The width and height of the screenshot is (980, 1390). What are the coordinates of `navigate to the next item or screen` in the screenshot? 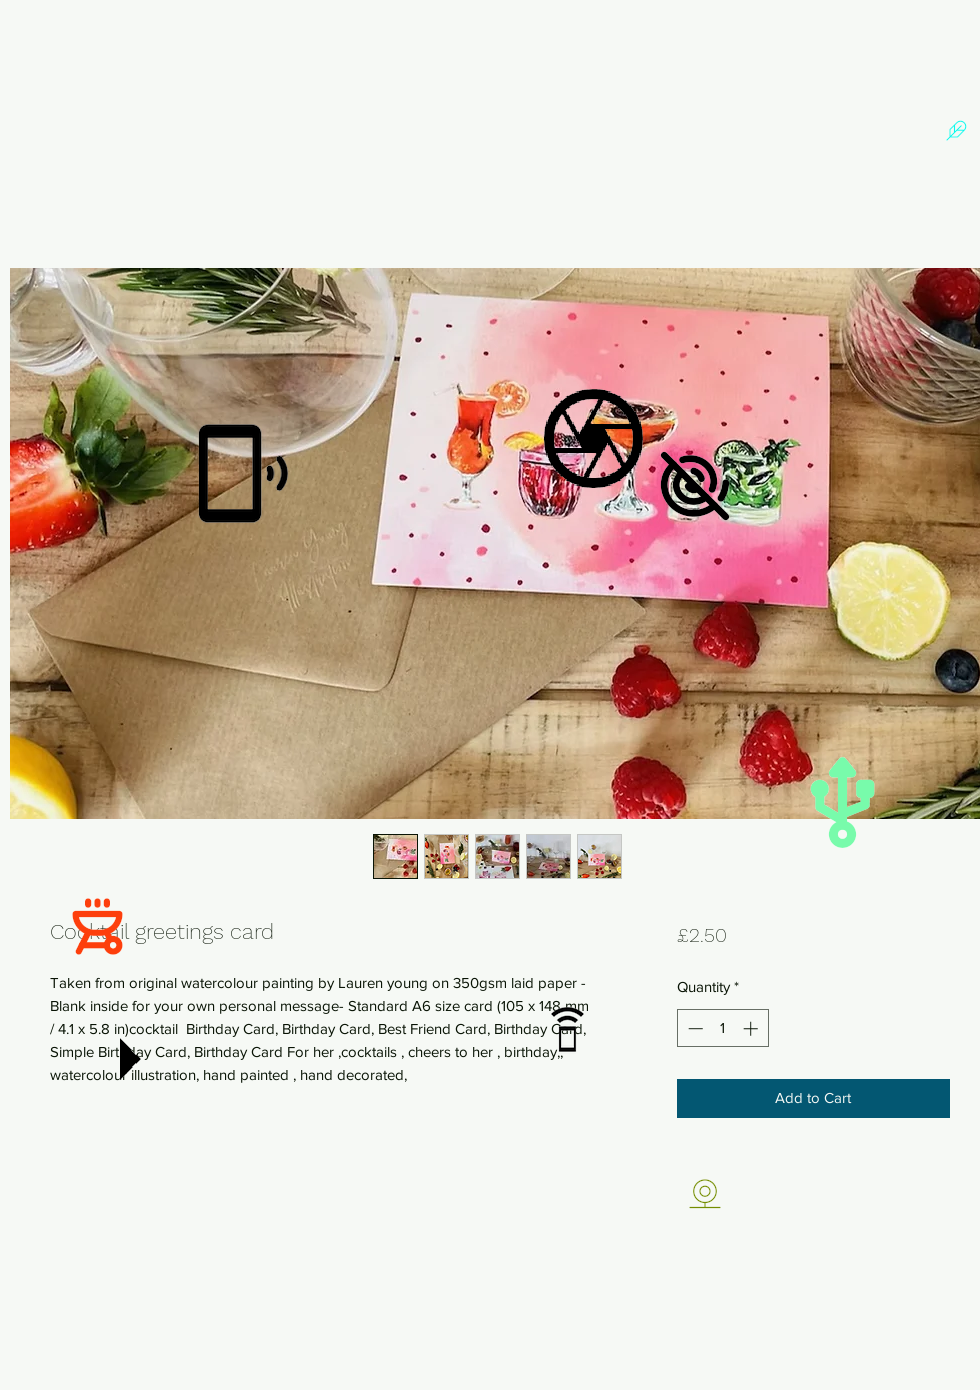 It's located at (128, 1059).